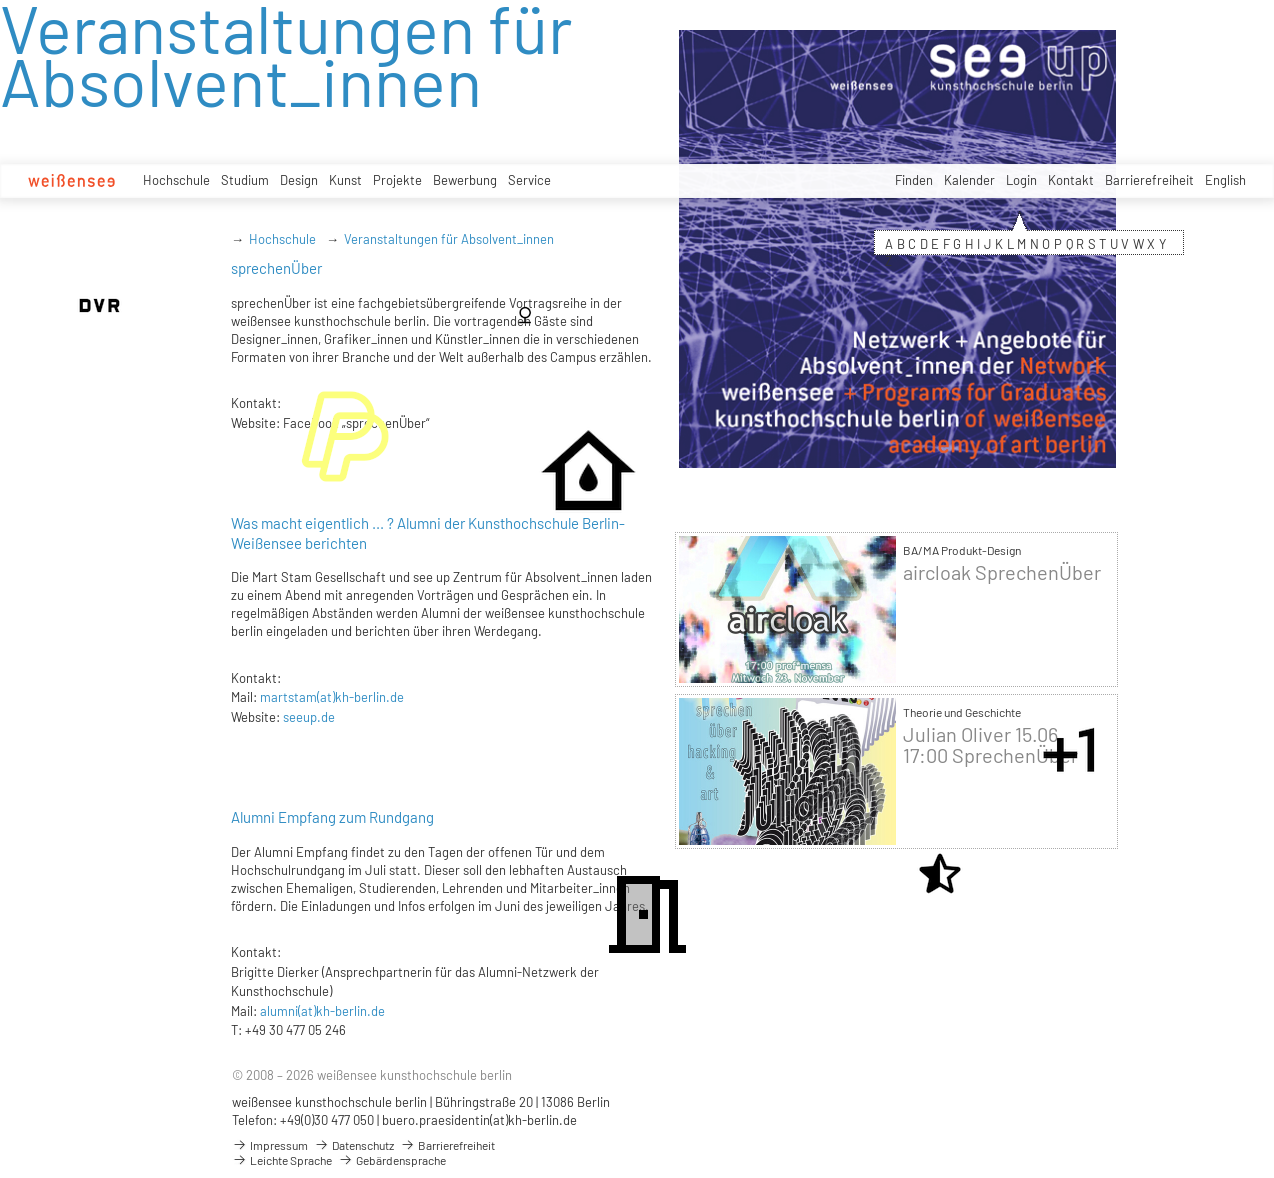  I want to click on add one to a count or quantity, so click(1070, 751).